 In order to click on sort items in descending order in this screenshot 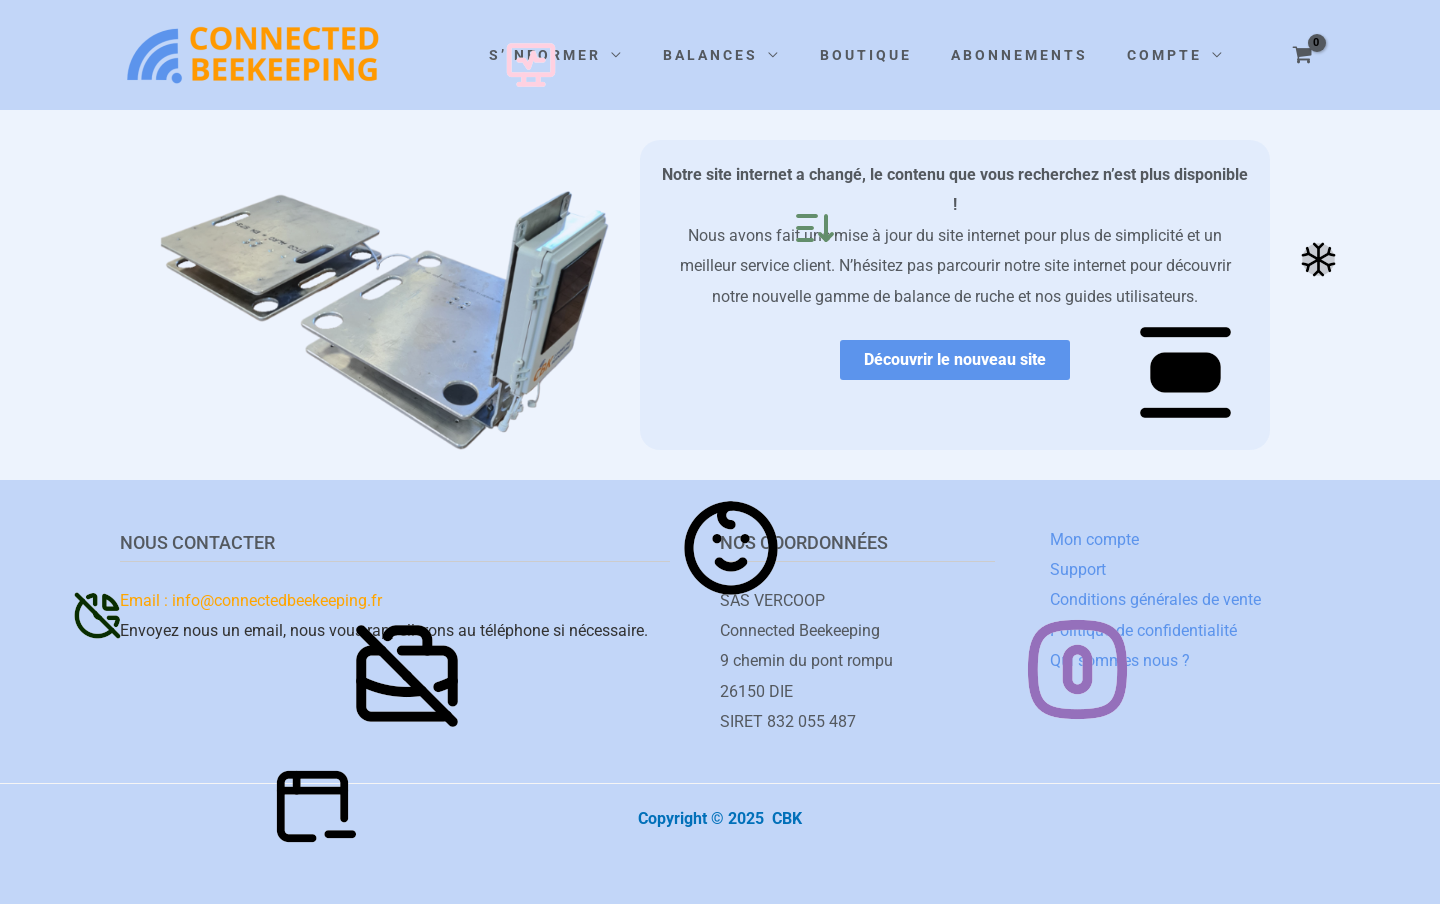, I will do `click(814, 228)`.